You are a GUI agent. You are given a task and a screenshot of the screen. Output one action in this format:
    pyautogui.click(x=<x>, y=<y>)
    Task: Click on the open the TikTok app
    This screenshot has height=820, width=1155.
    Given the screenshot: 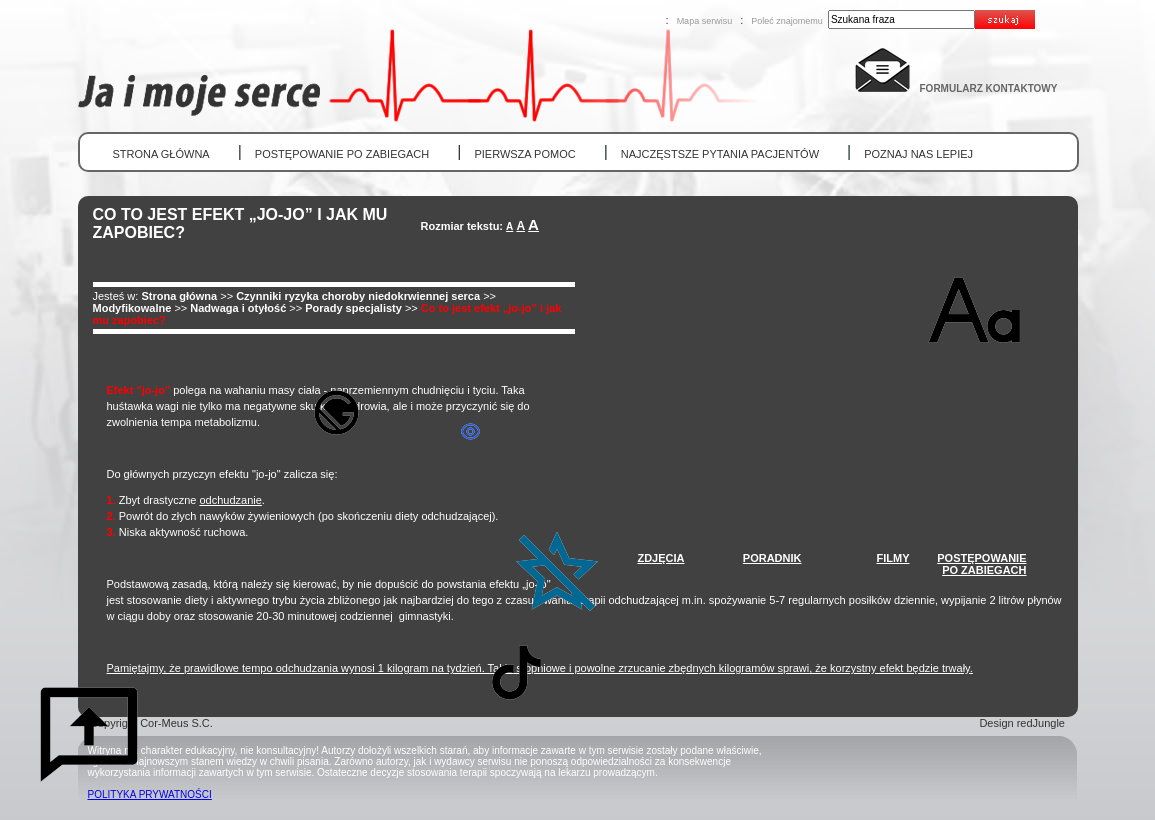 What is the action you would take?
    pyautogui.click(x=516, y=672)
    